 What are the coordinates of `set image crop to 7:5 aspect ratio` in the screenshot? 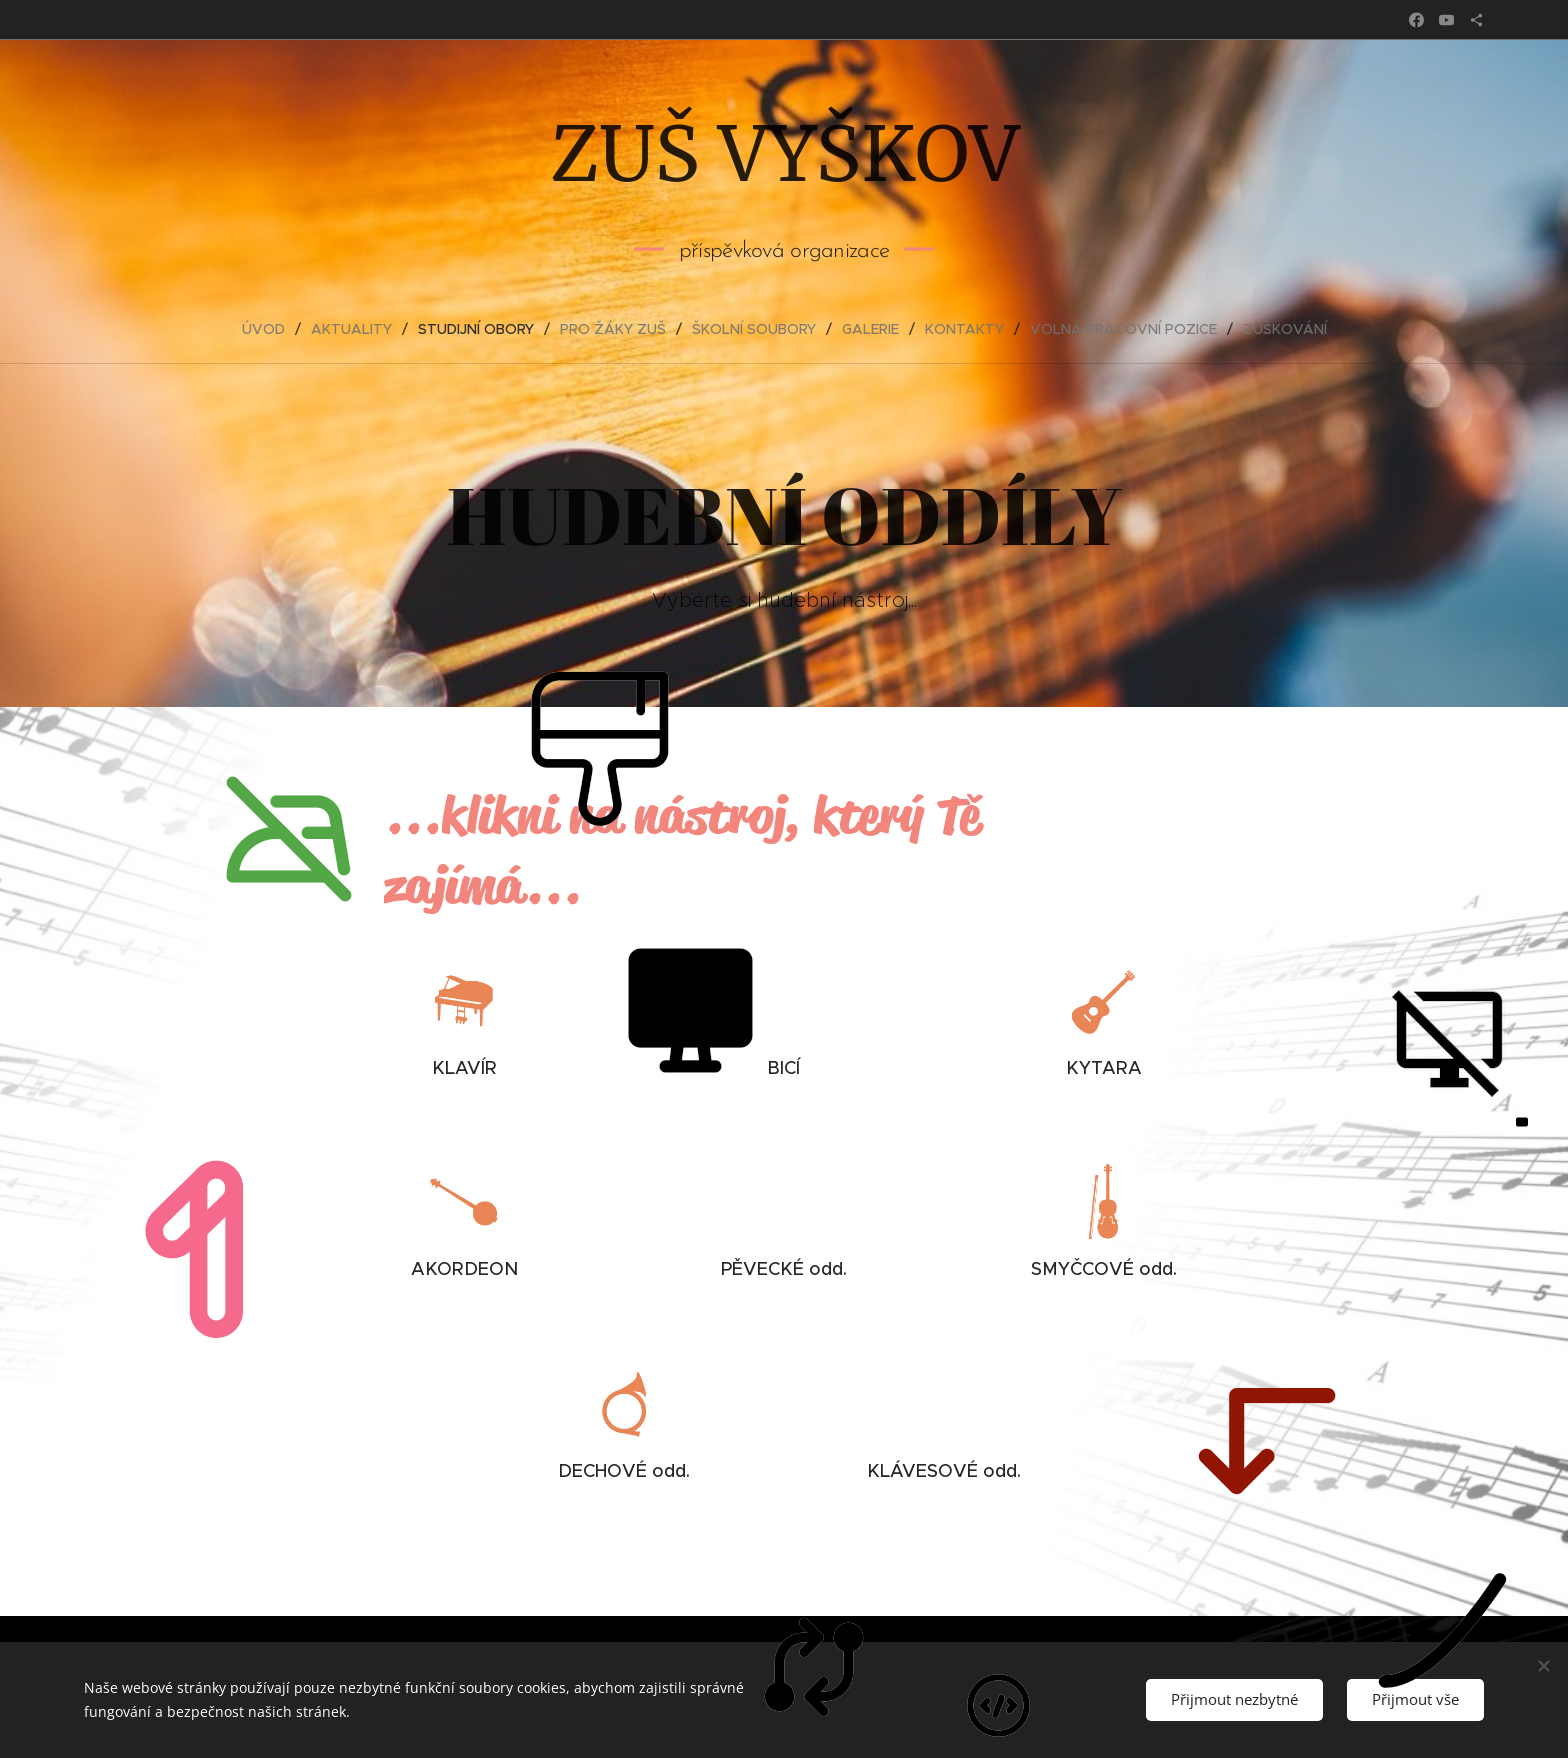 It's located at (1522, 1122).